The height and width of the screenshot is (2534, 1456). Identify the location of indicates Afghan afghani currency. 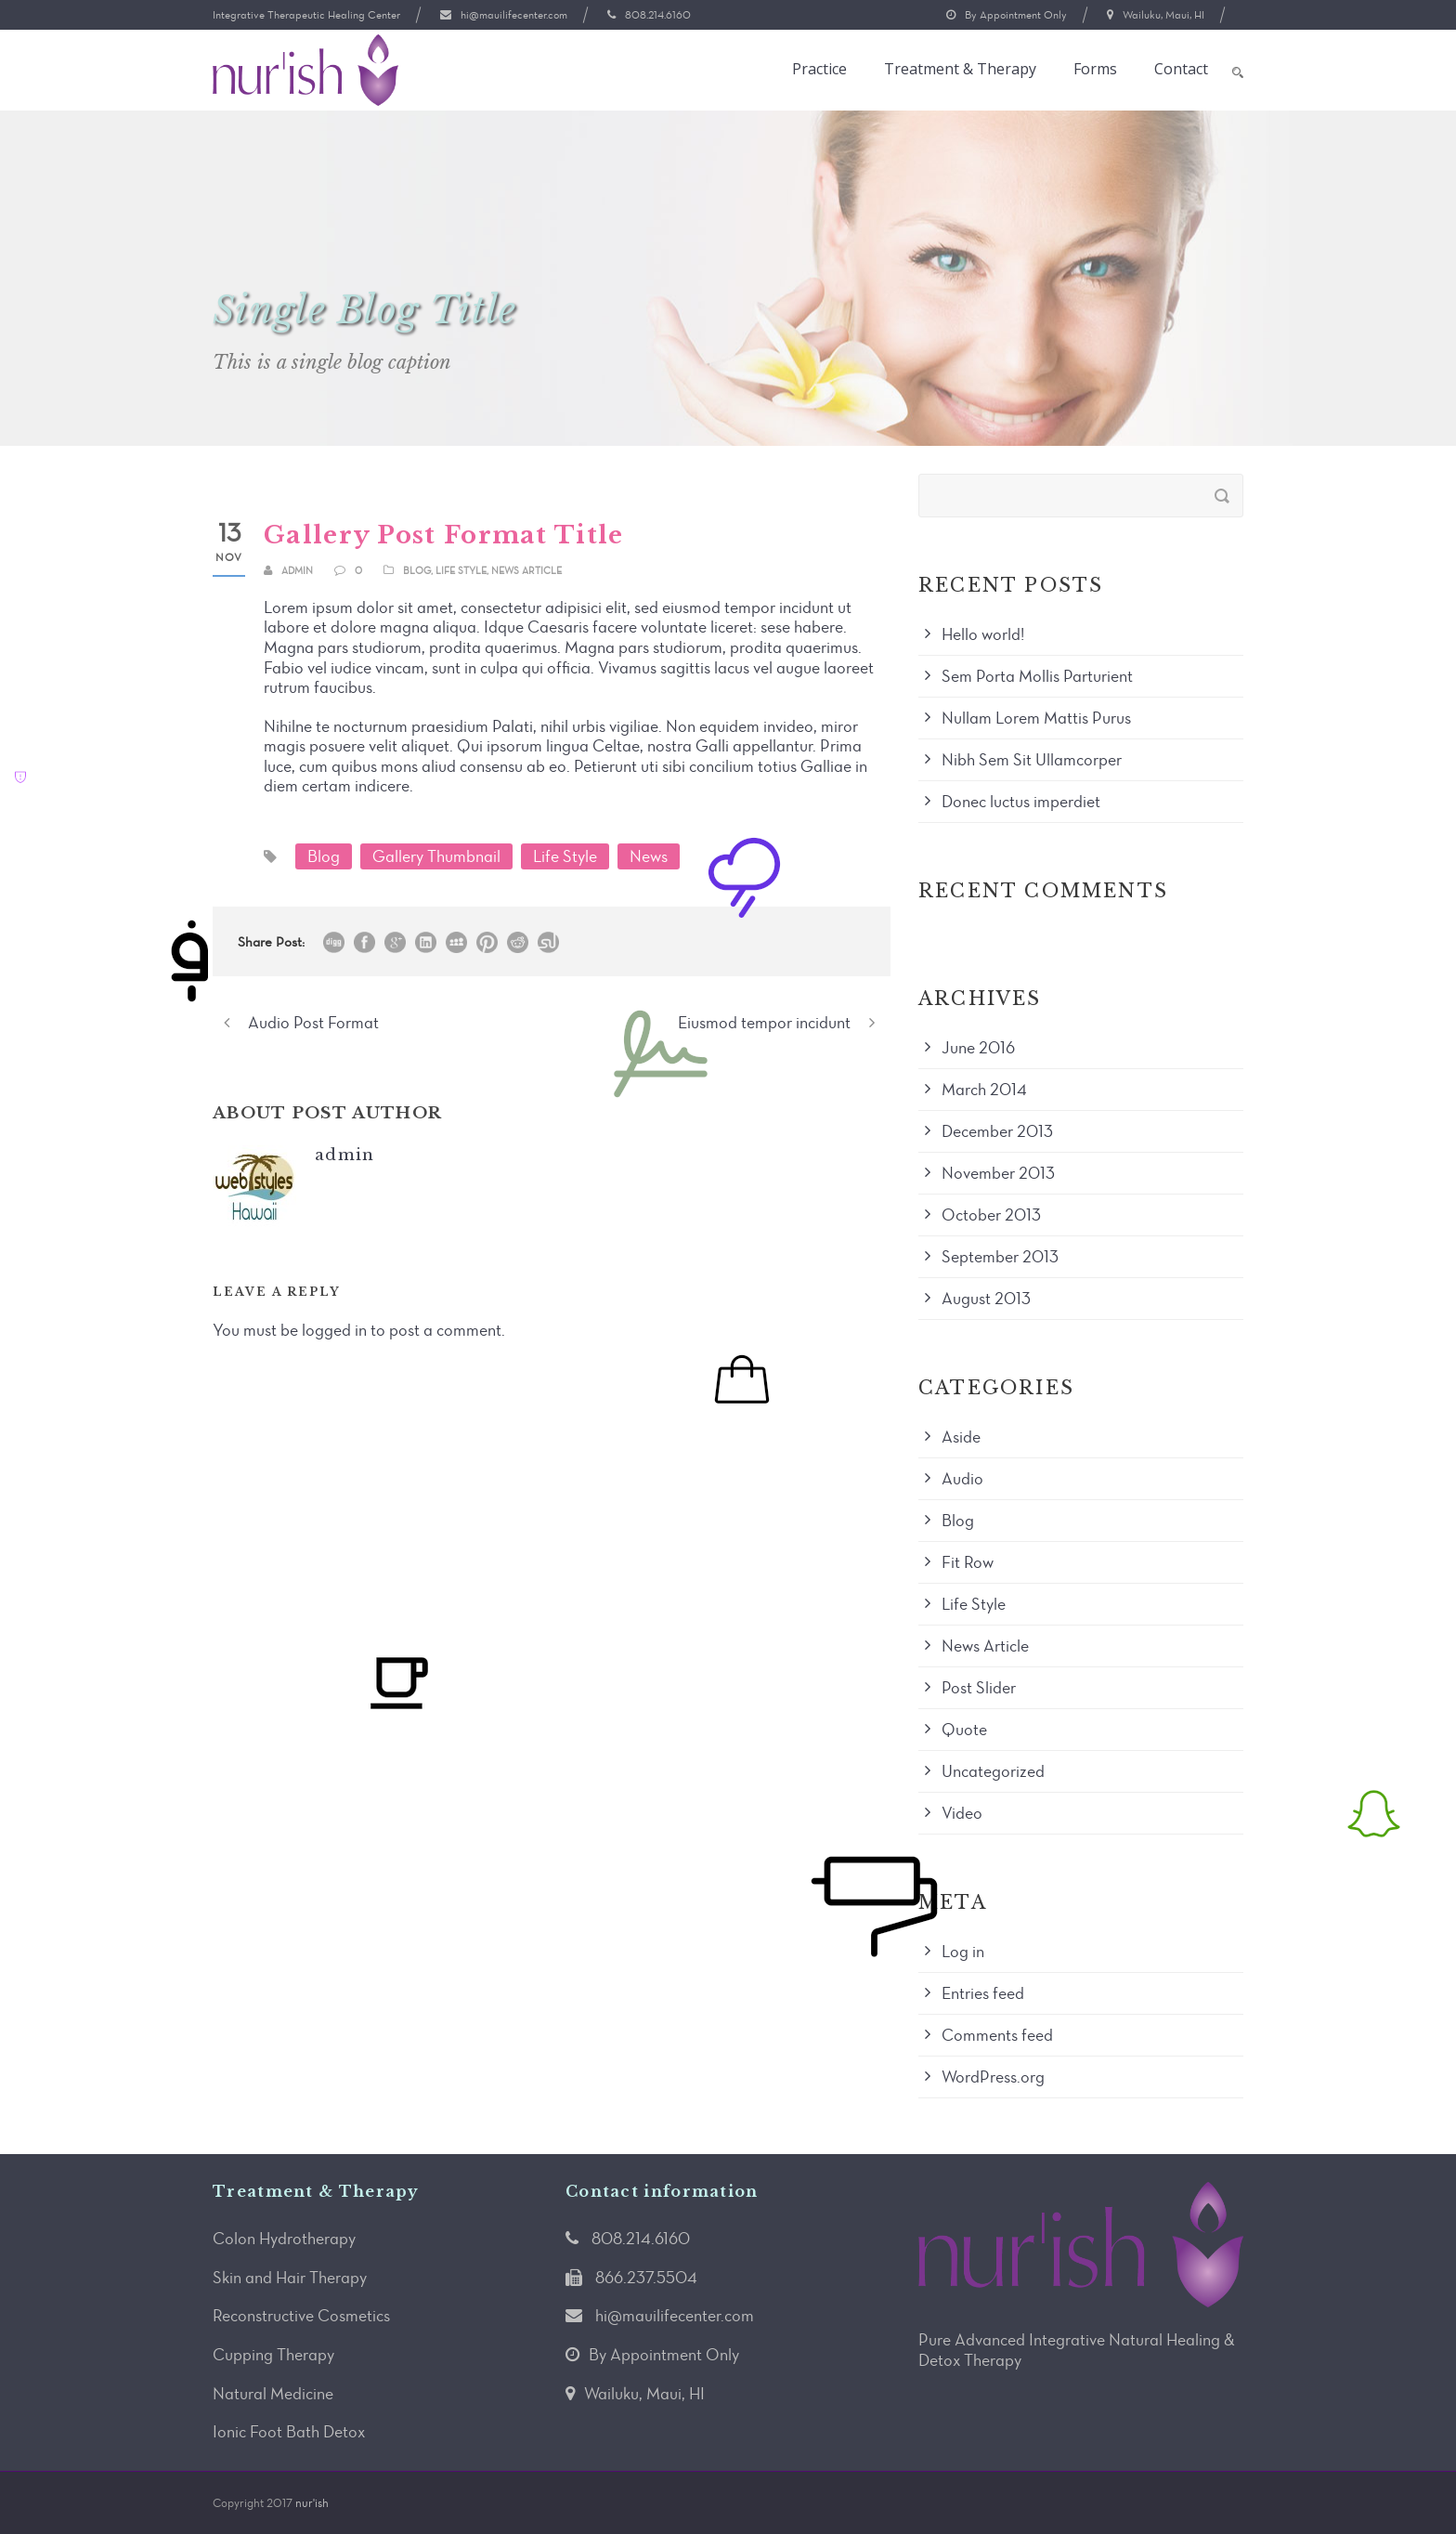
(191, 960).